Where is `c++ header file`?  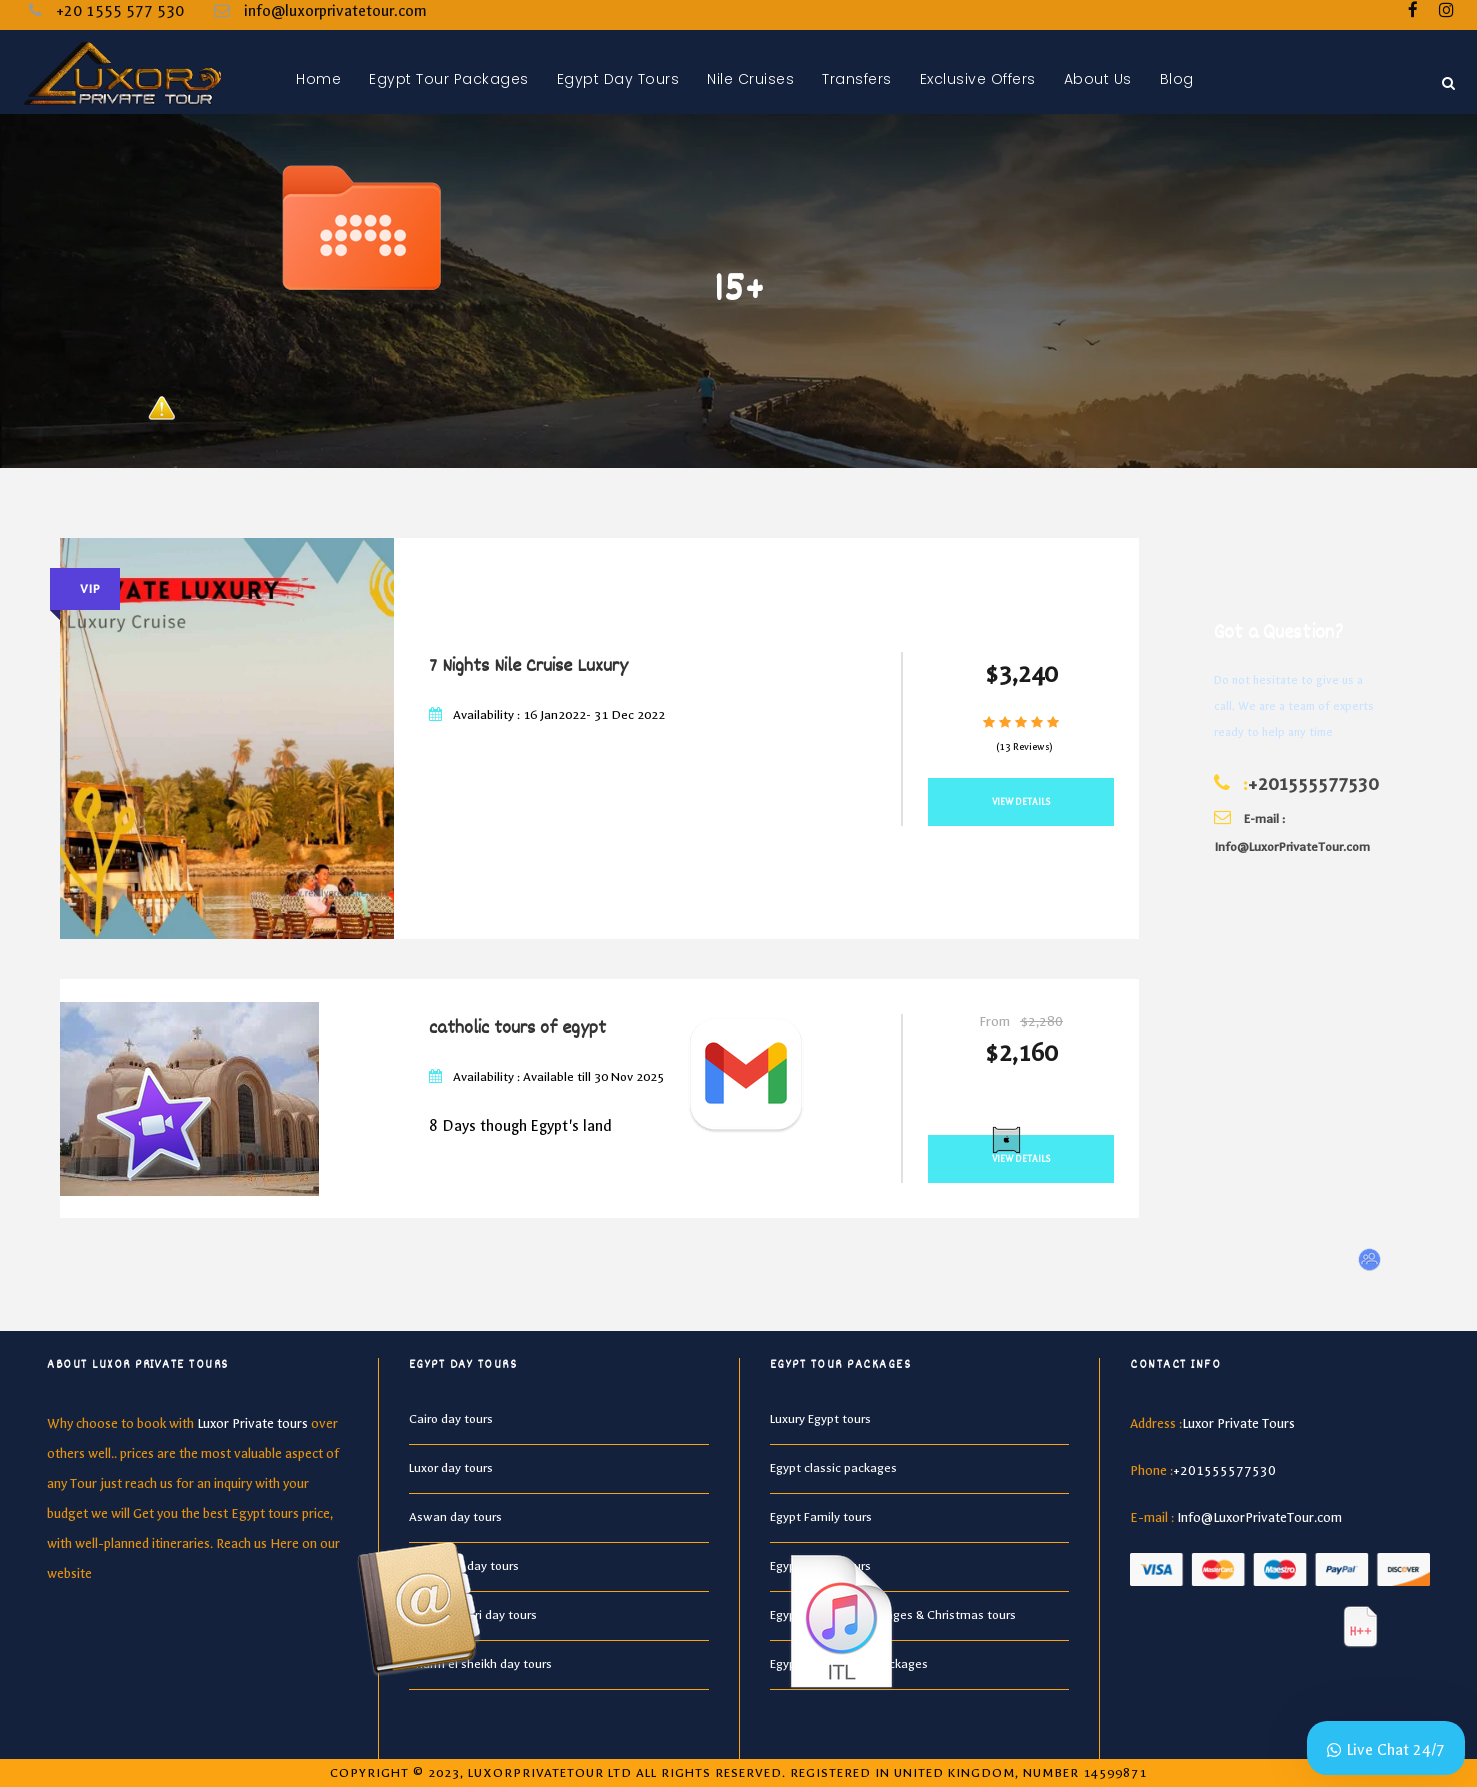
c++ header file is located at coordinates (1360, 1626).